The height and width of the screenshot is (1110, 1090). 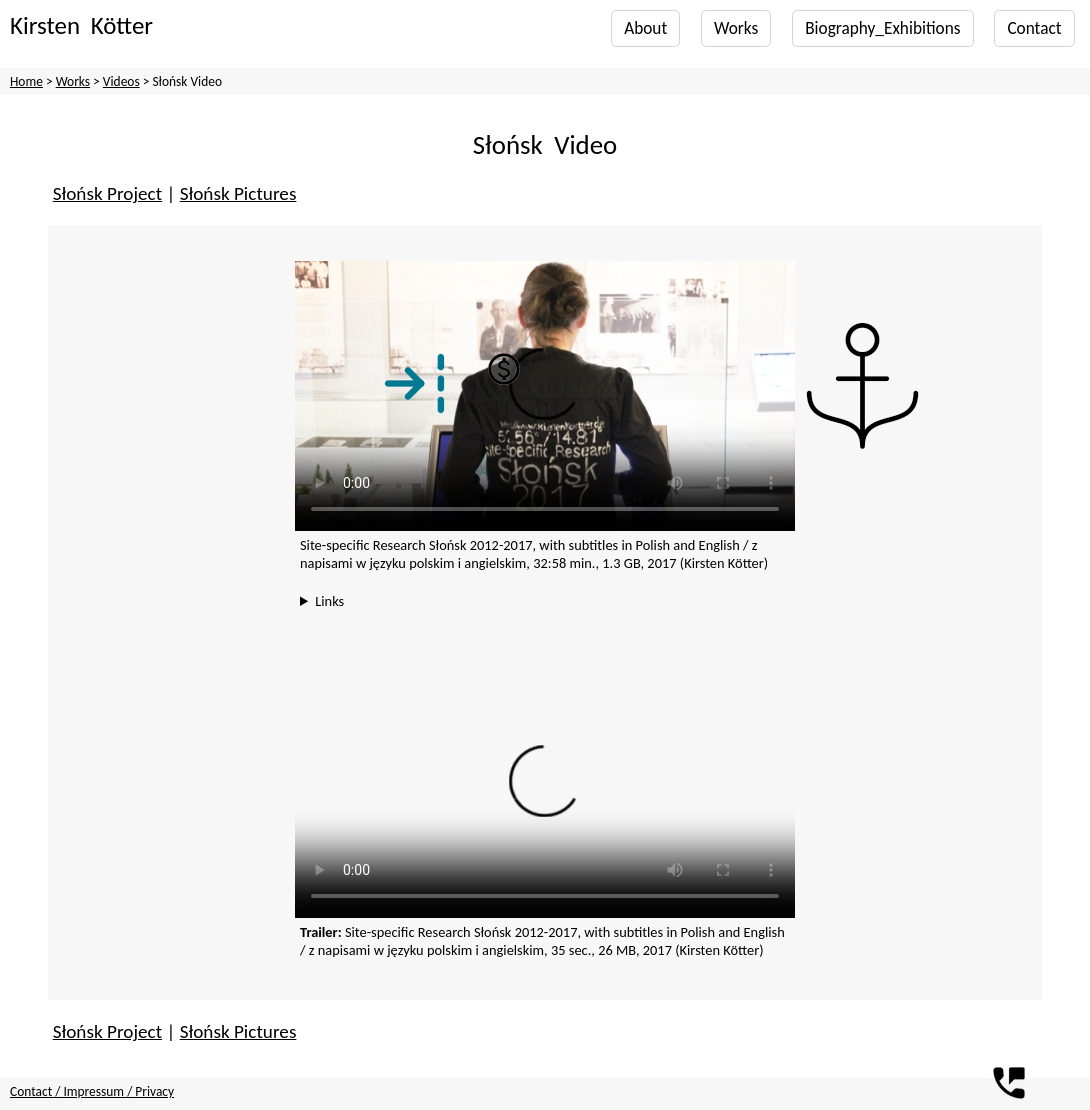 I want to click on move item to the right edge, so click(x=414, y=383).